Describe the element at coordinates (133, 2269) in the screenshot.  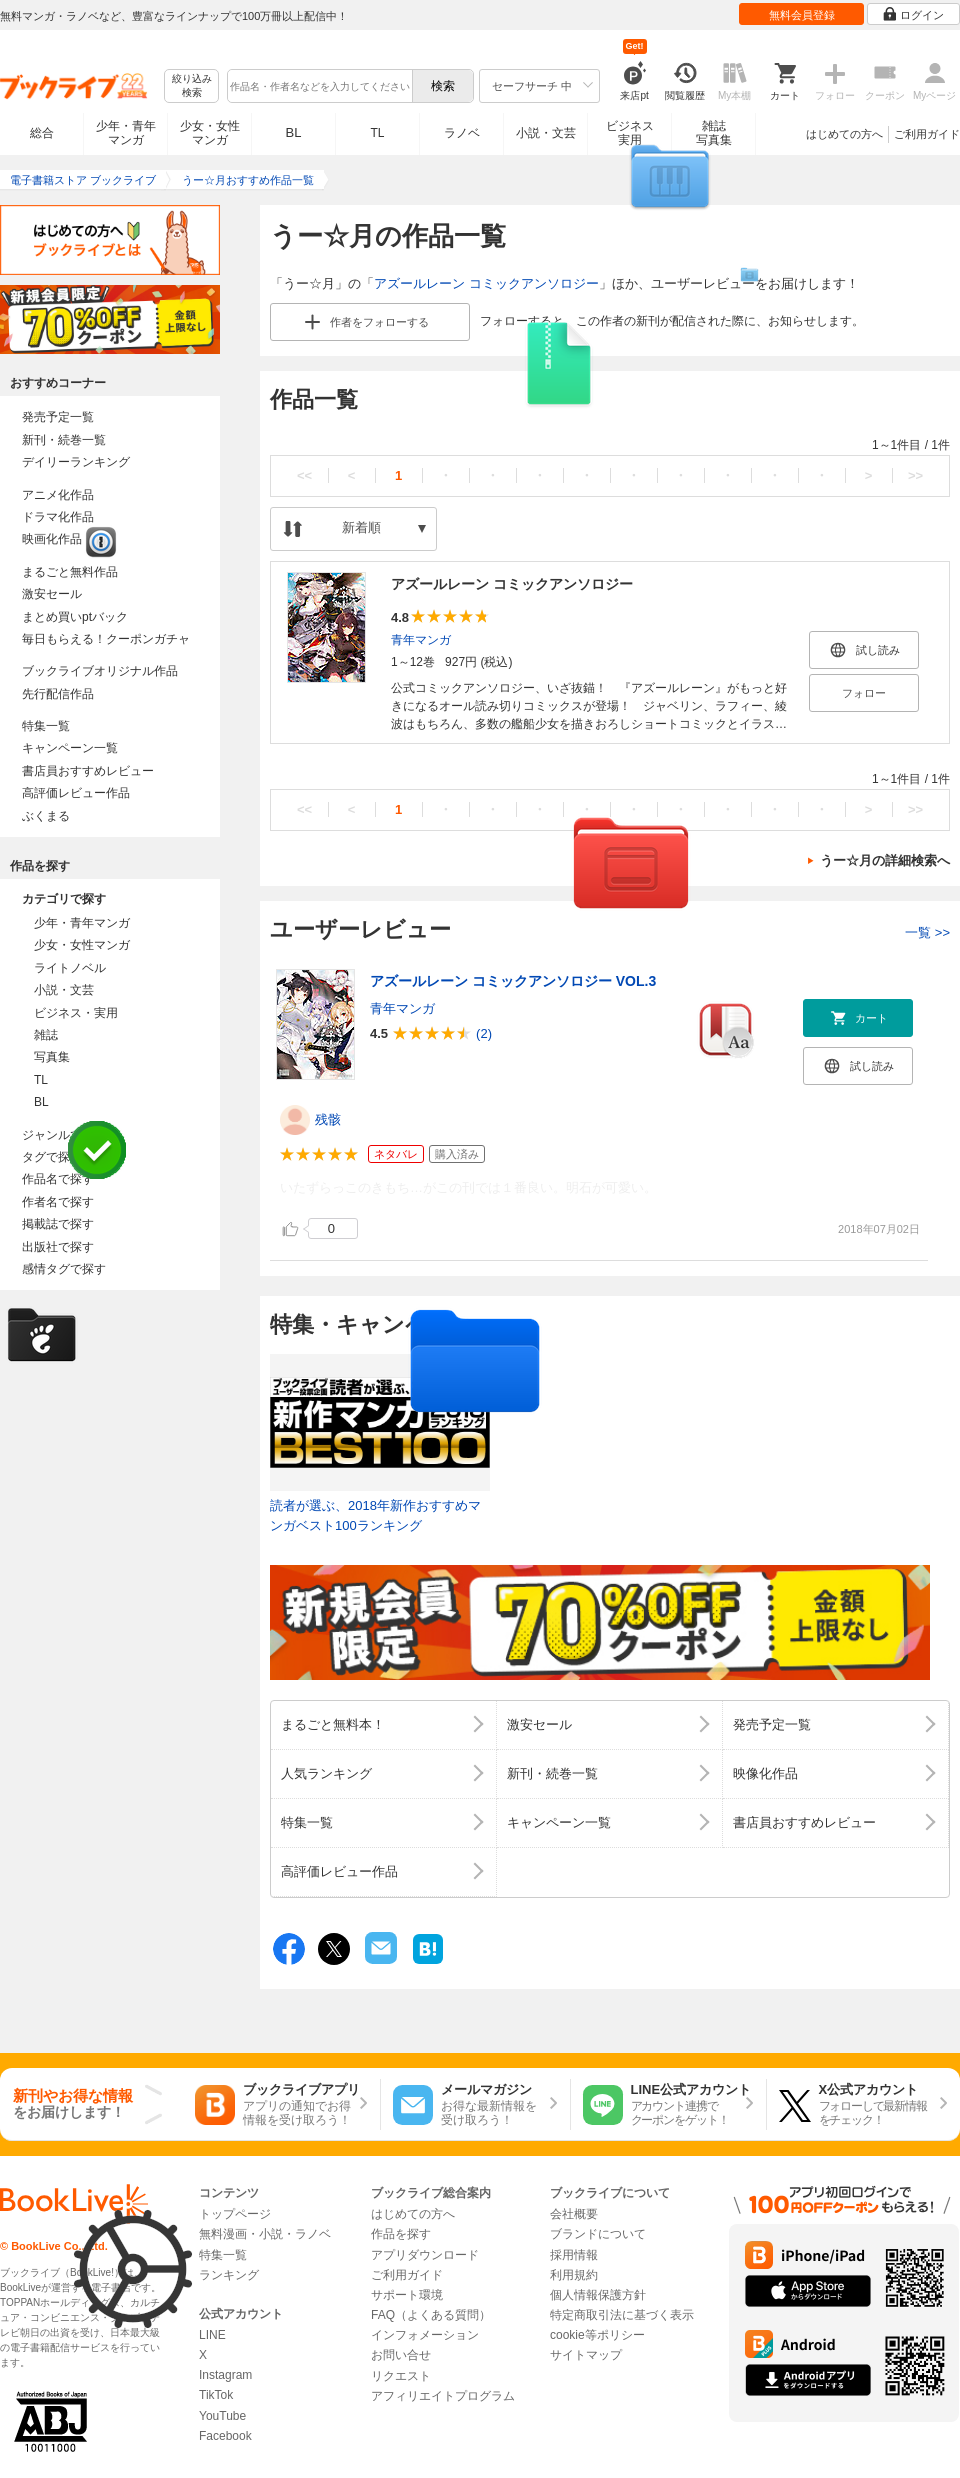
I see `access system settings and preferences` at that location.